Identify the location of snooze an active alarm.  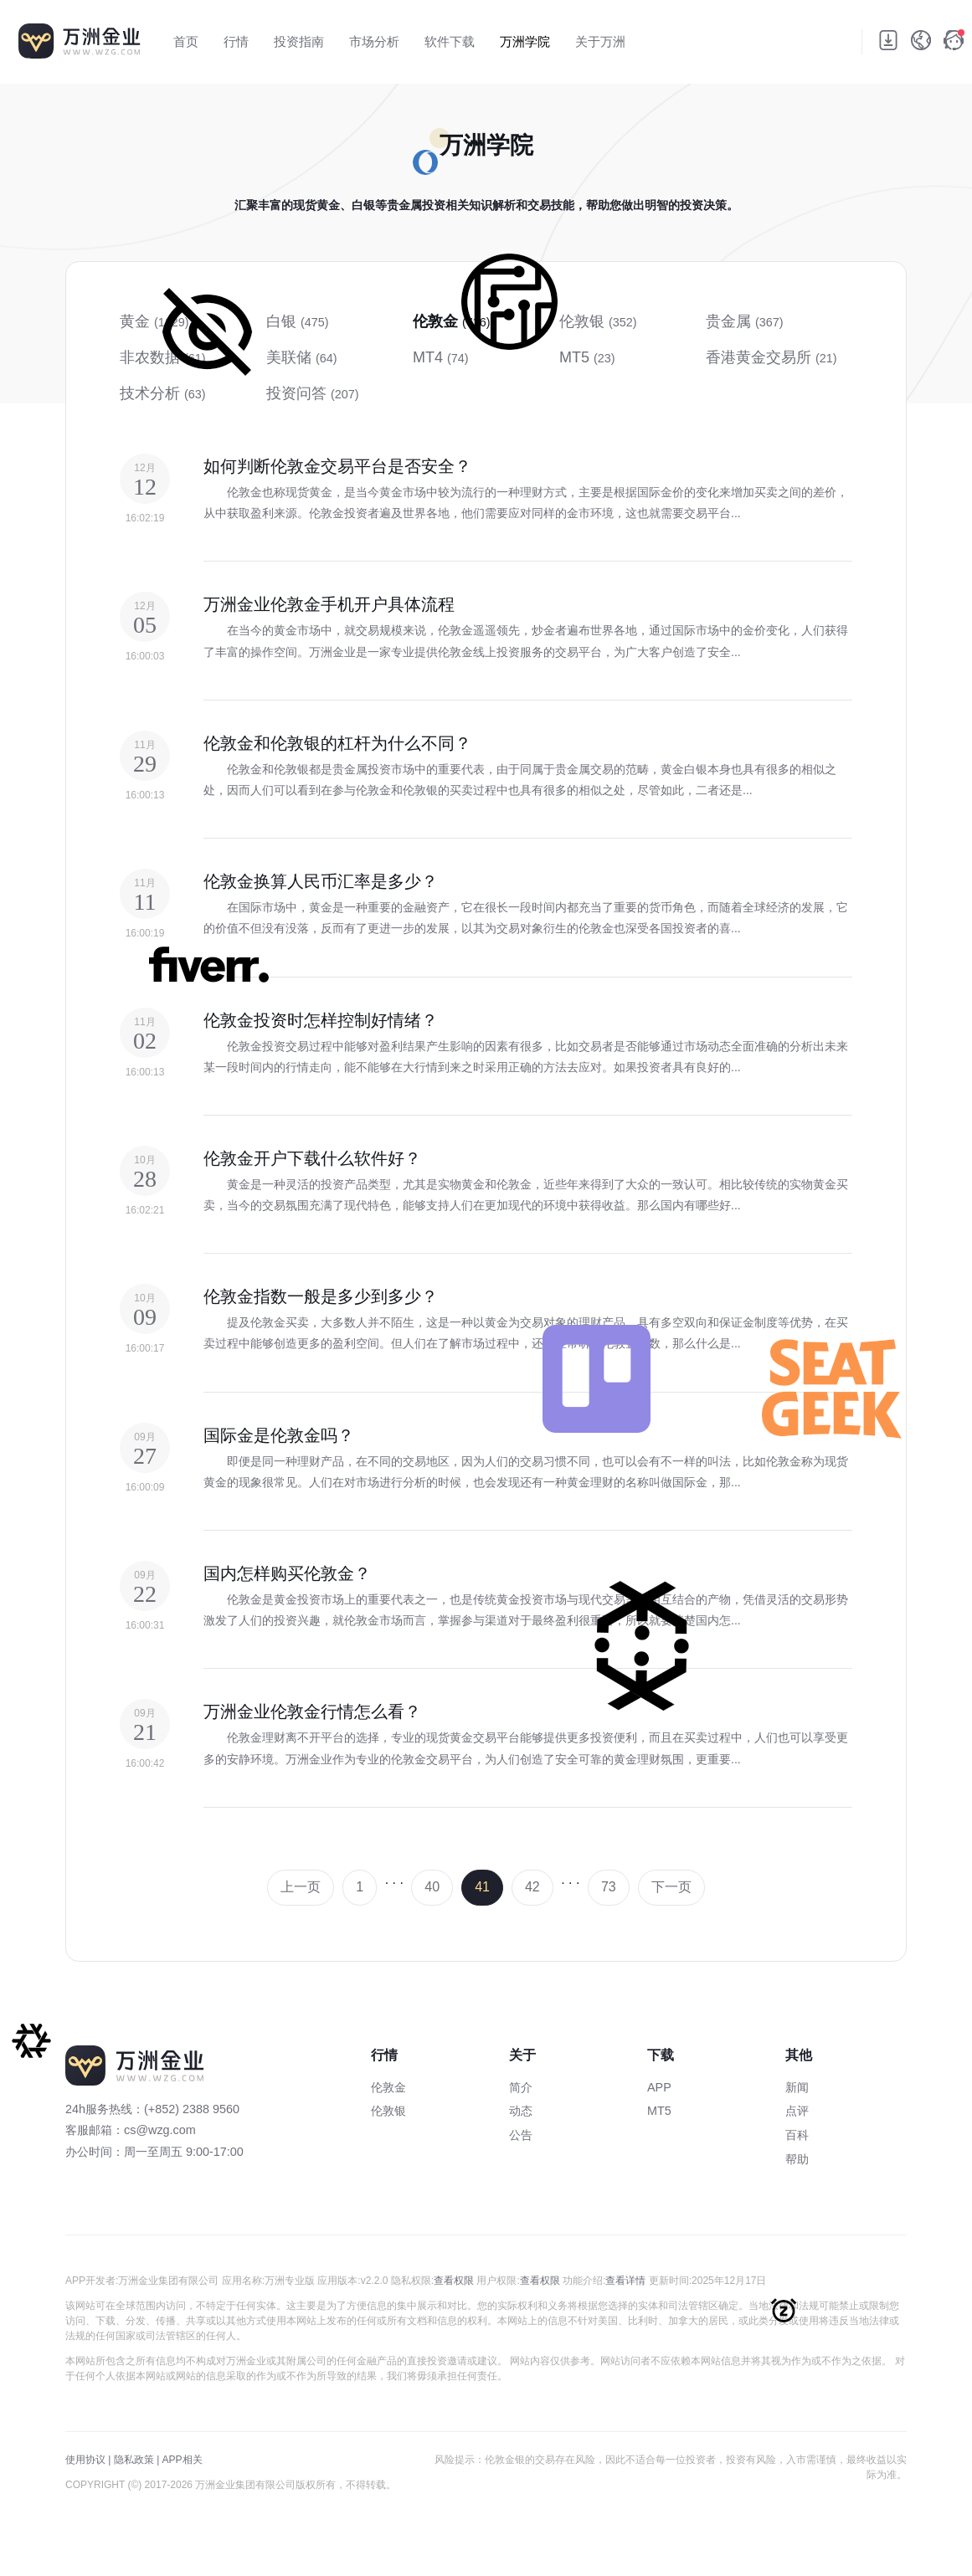
(784, 2310).